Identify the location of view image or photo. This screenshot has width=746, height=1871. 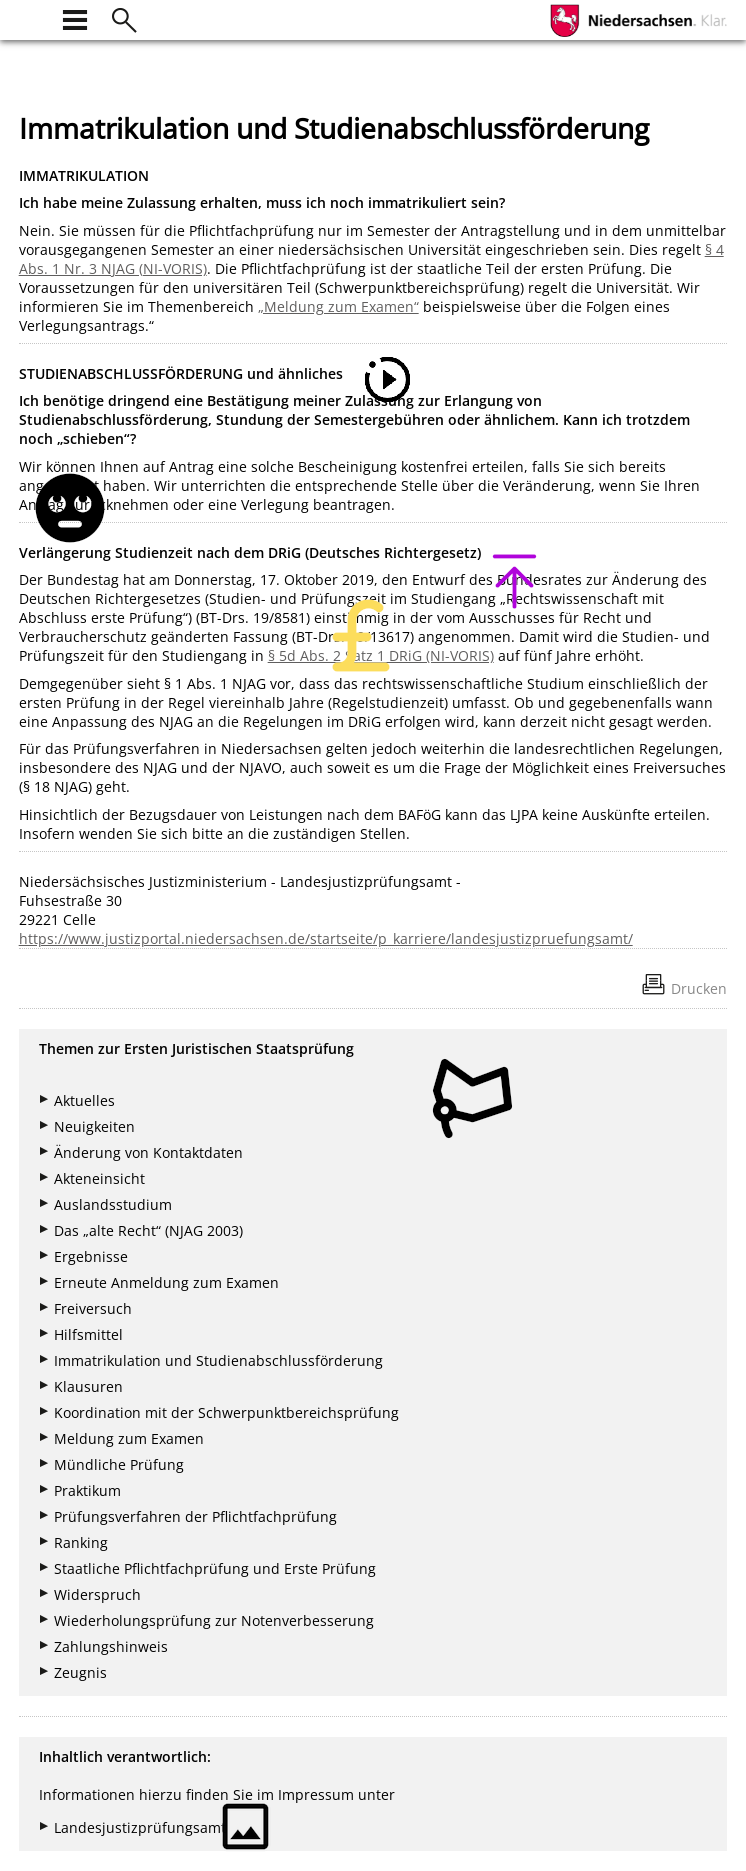
(245, 1826).